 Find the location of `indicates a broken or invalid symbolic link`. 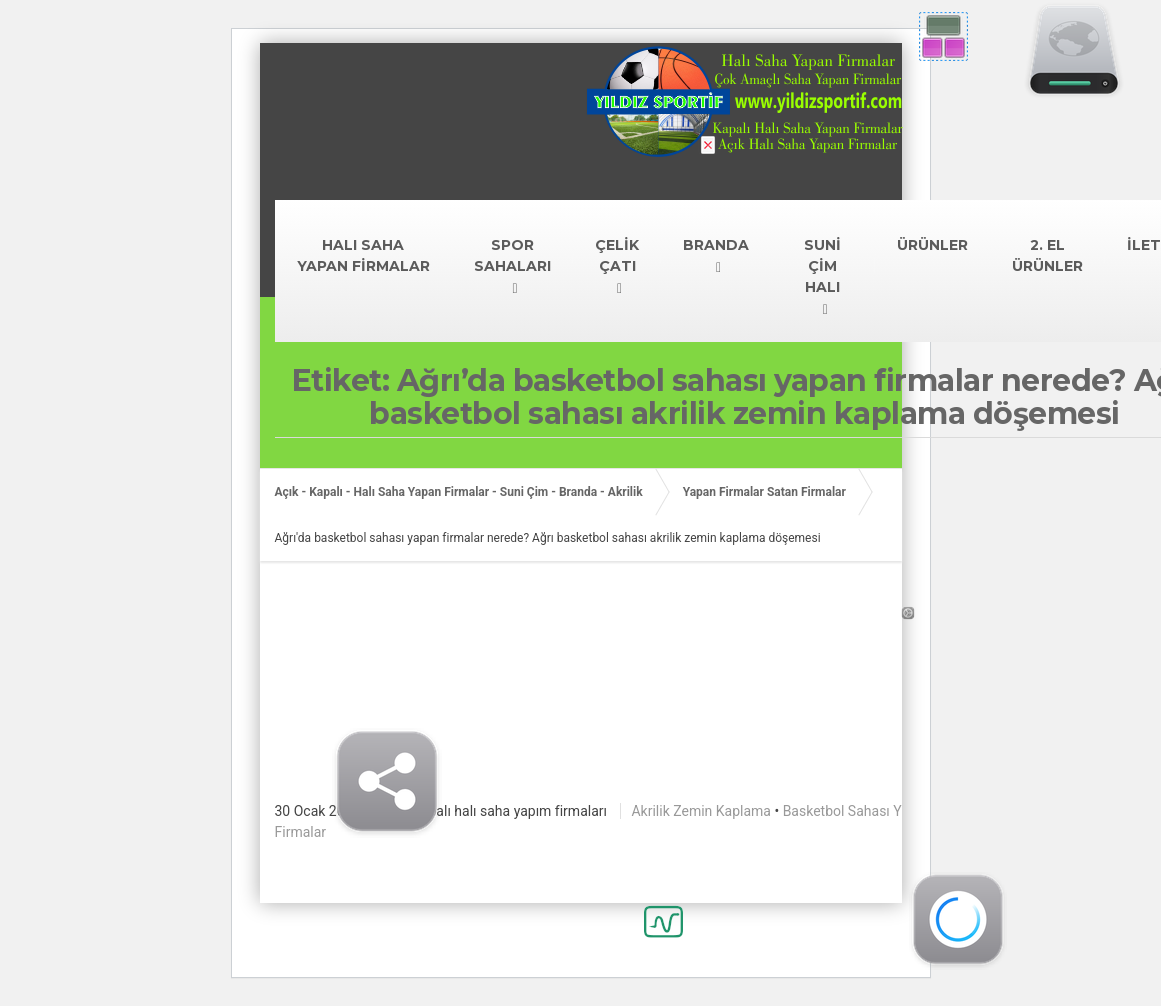

indicates a broken or invalid symbolic link is located at coordinates (708, 145).